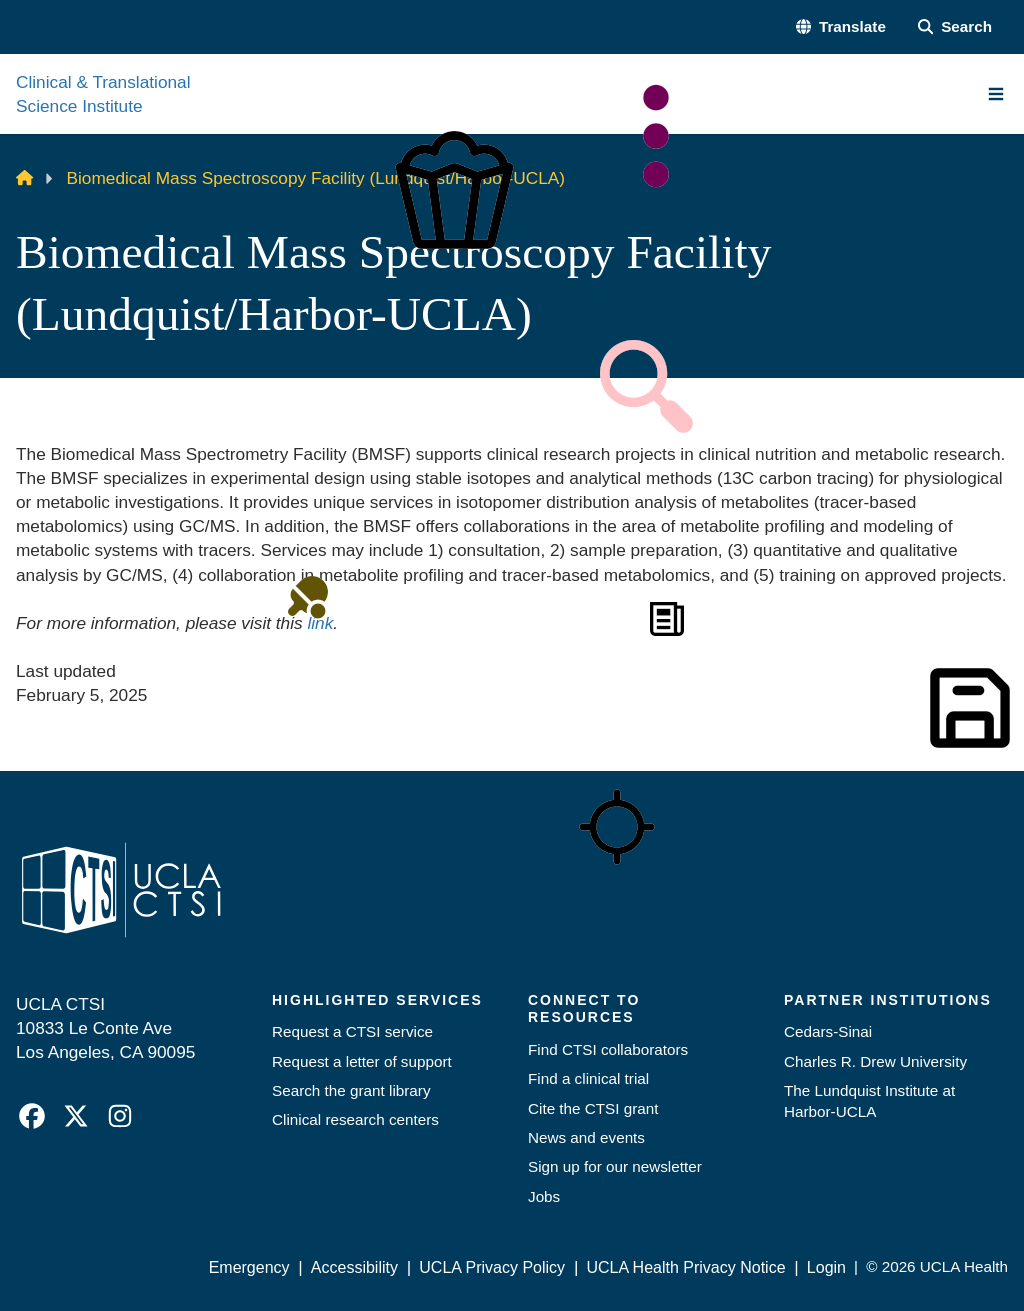  I want to click on access ping pong or table tennis games, so click(308, 596).